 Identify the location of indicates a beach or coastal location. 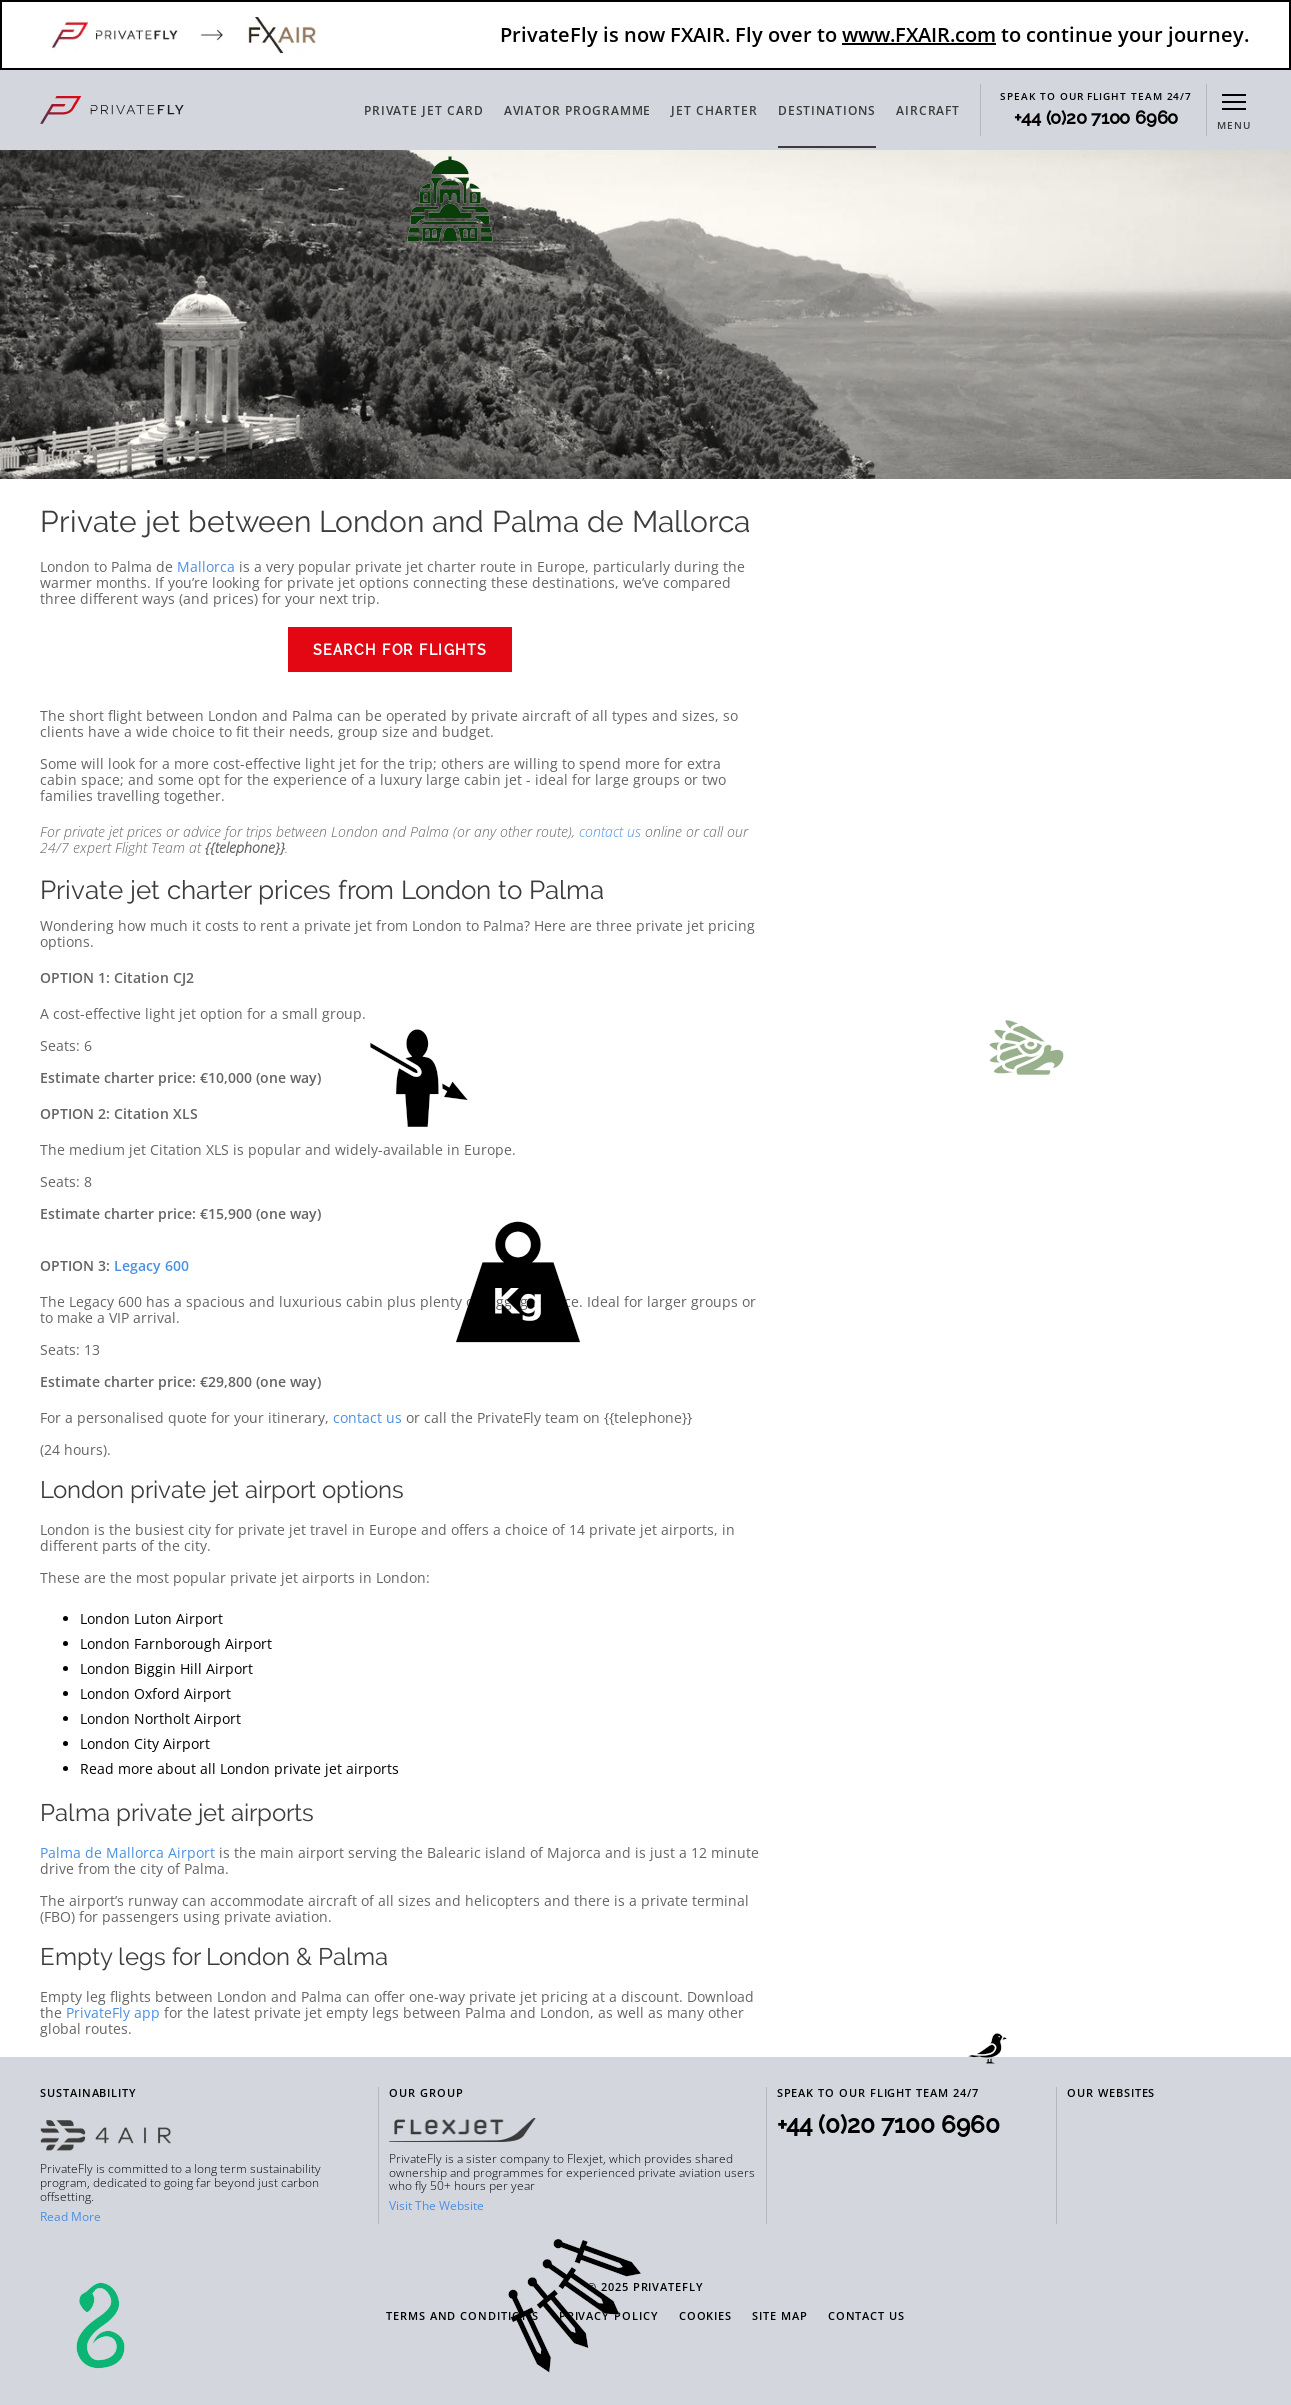
(987, 2048).